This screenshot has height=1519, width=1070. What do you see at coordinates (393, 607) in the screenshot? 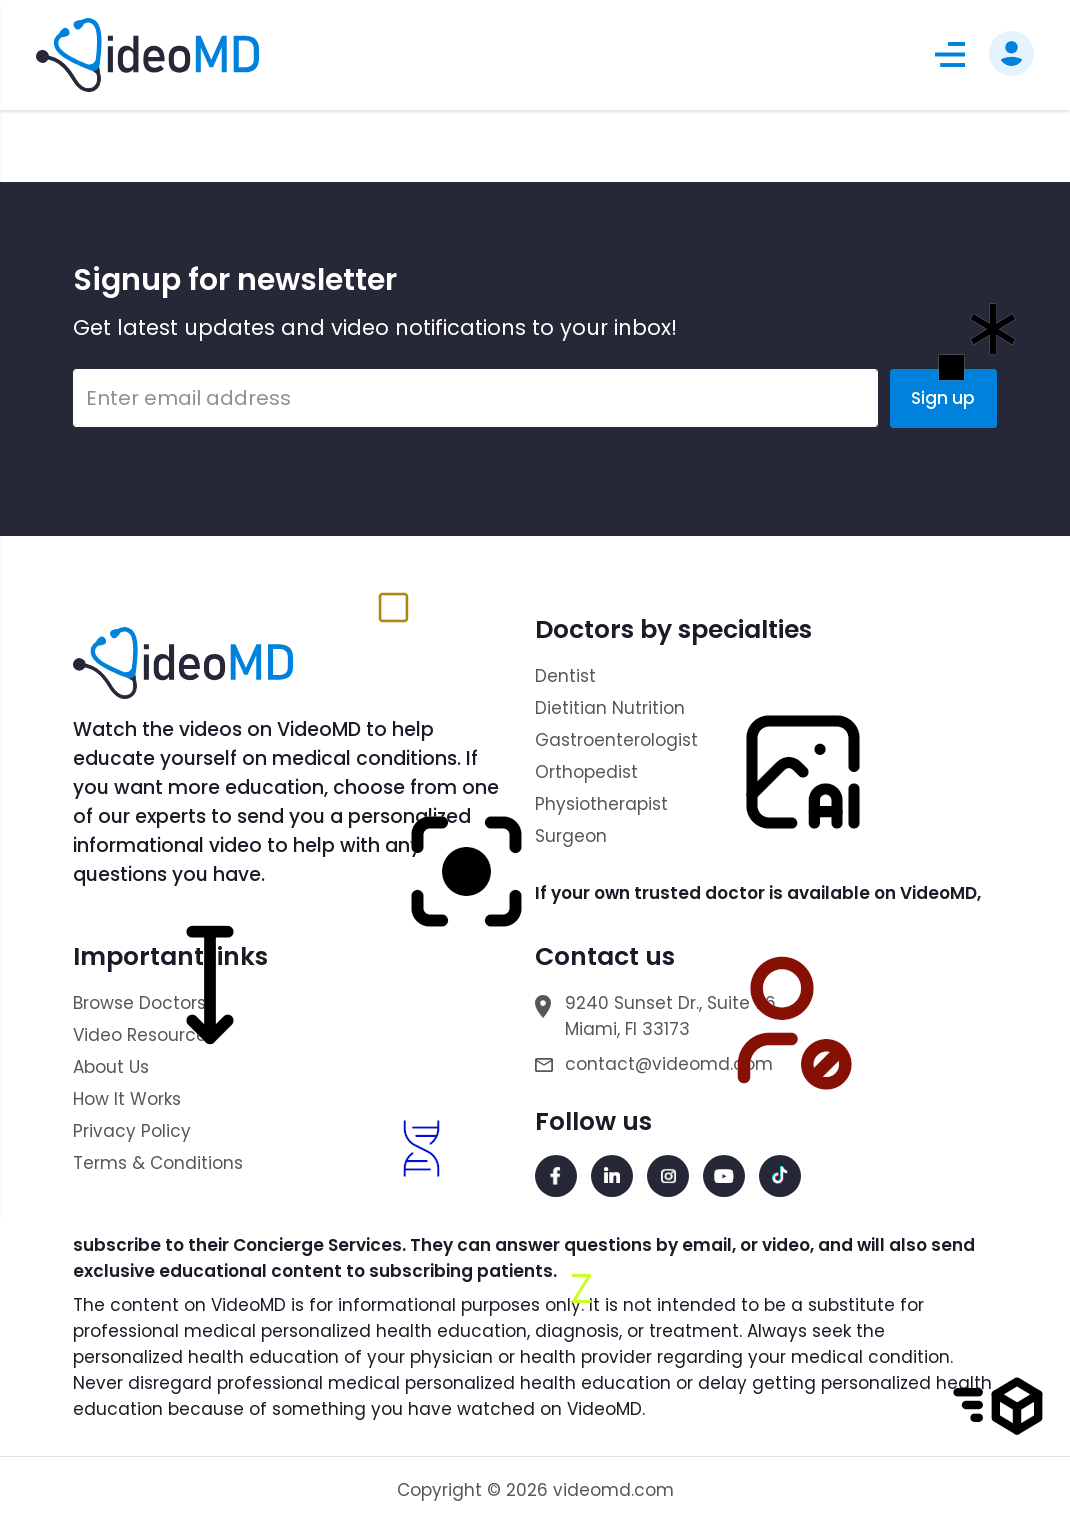
I see `select or deselect an item` at bounding box center [393, 607].